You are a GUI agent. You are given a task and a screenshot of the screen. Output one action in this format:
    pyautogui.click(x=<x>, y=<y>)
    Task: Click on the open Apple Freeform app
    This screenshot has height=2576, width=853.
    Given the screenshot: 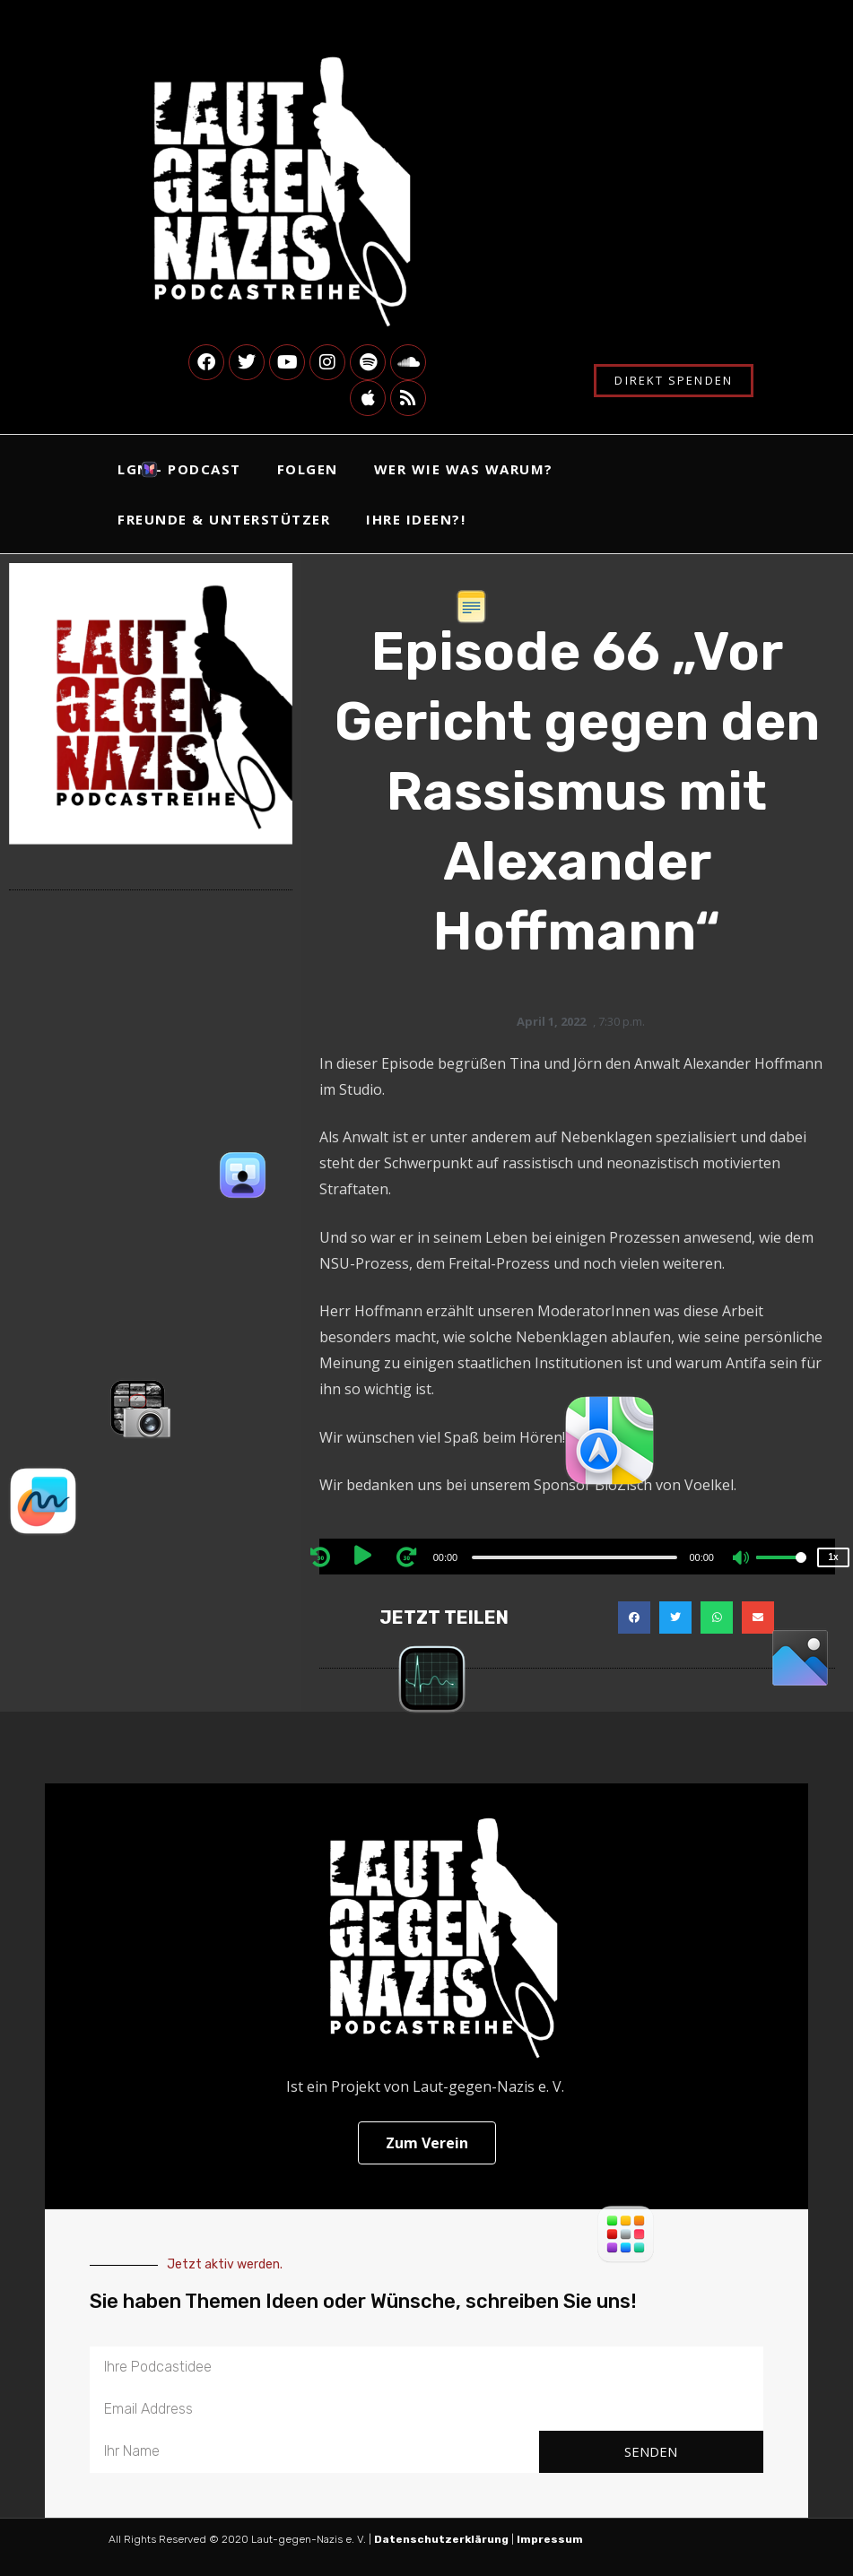 What is the action you would take?
    pyautogui.click(x=43, y=1501)
    